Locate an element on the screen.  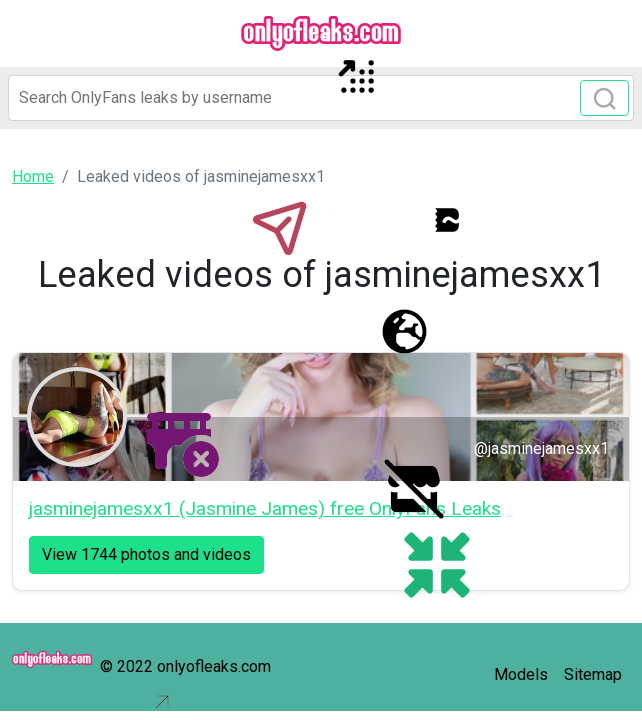
export or share data is located at coordinates (357, 76).